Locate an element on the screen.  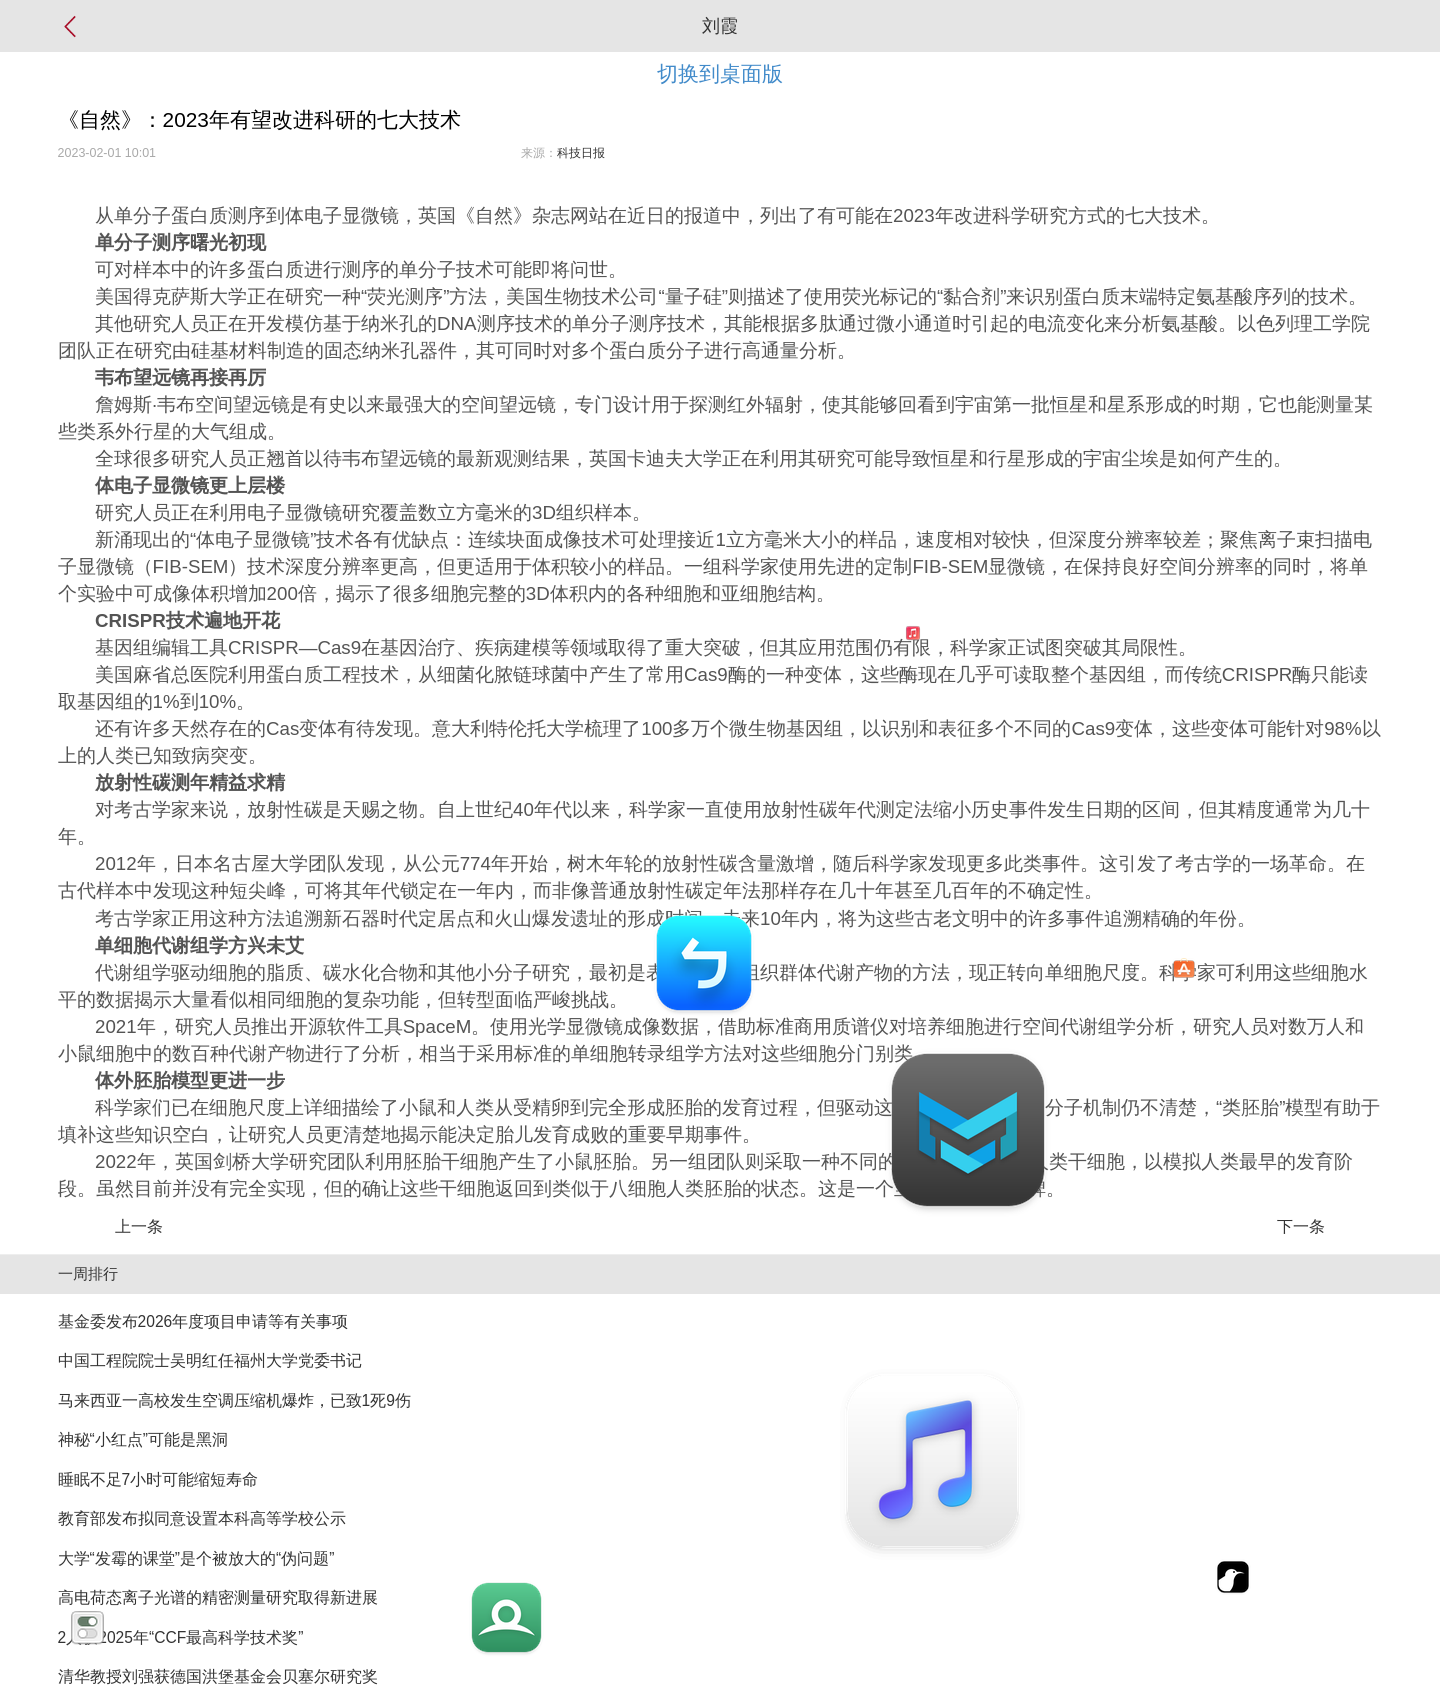
open cinny matrix messaging client is located at coordinates (1233, 1577).